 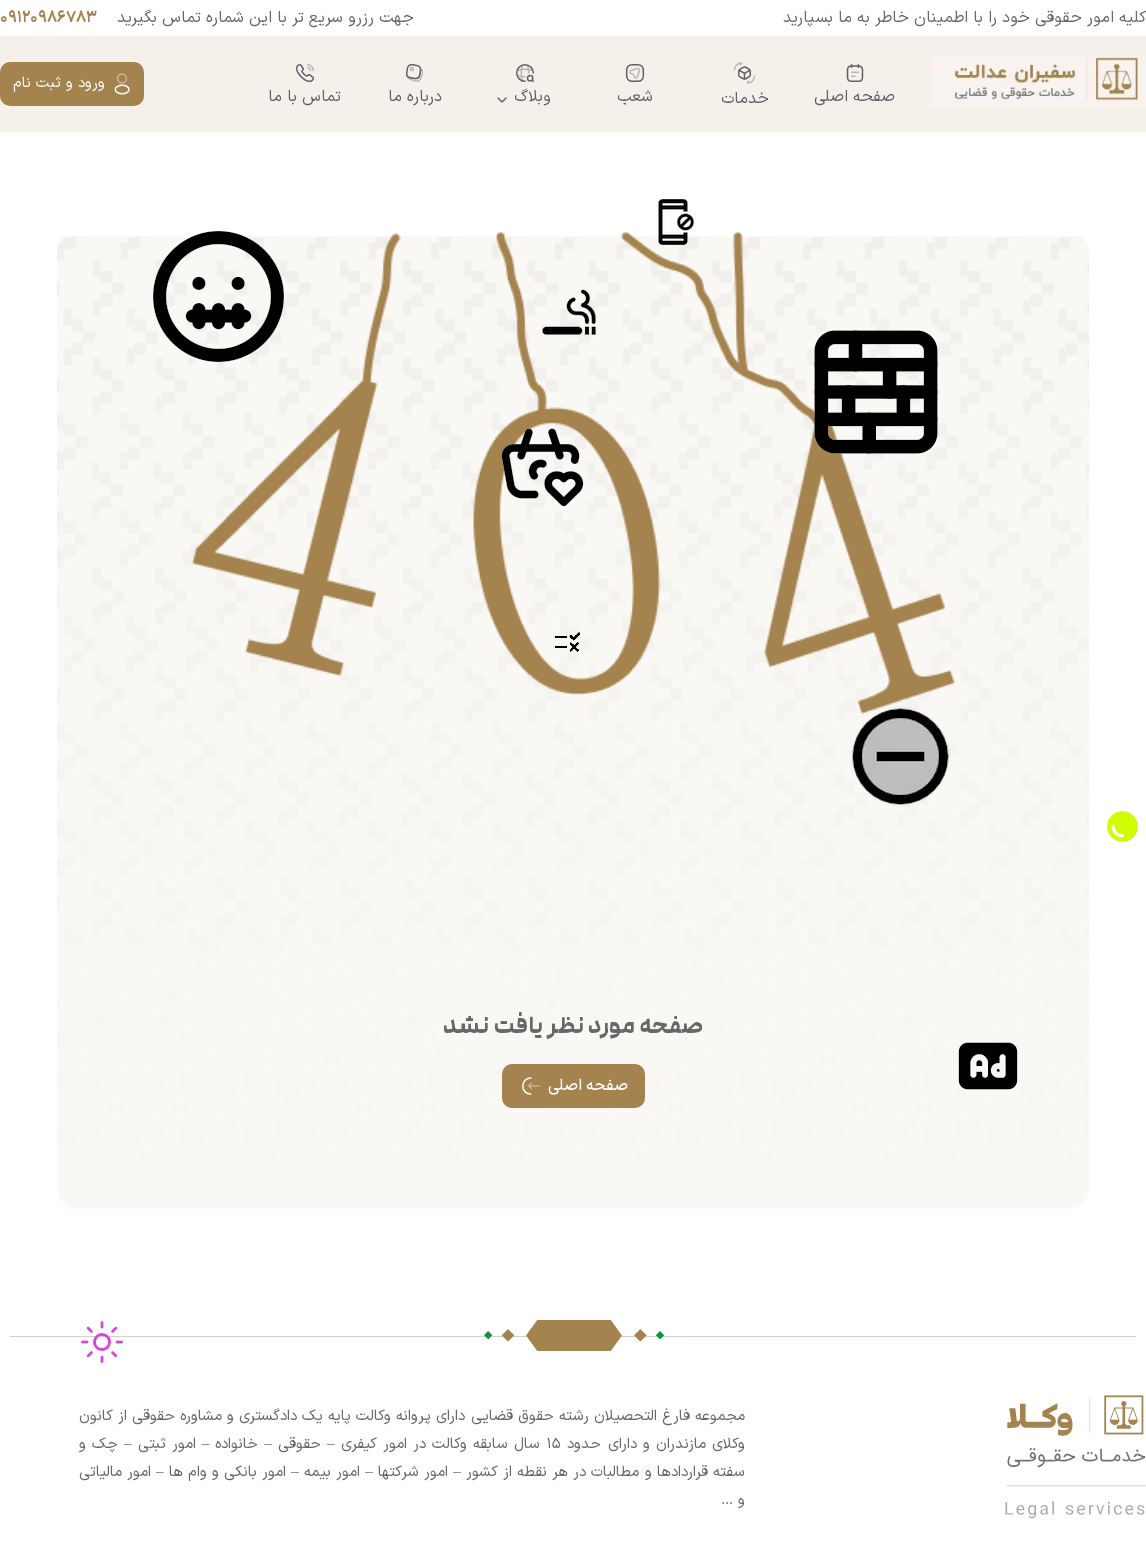 I want to click on indicates sponsored or advertisement content, so click(x=988, y=1066).